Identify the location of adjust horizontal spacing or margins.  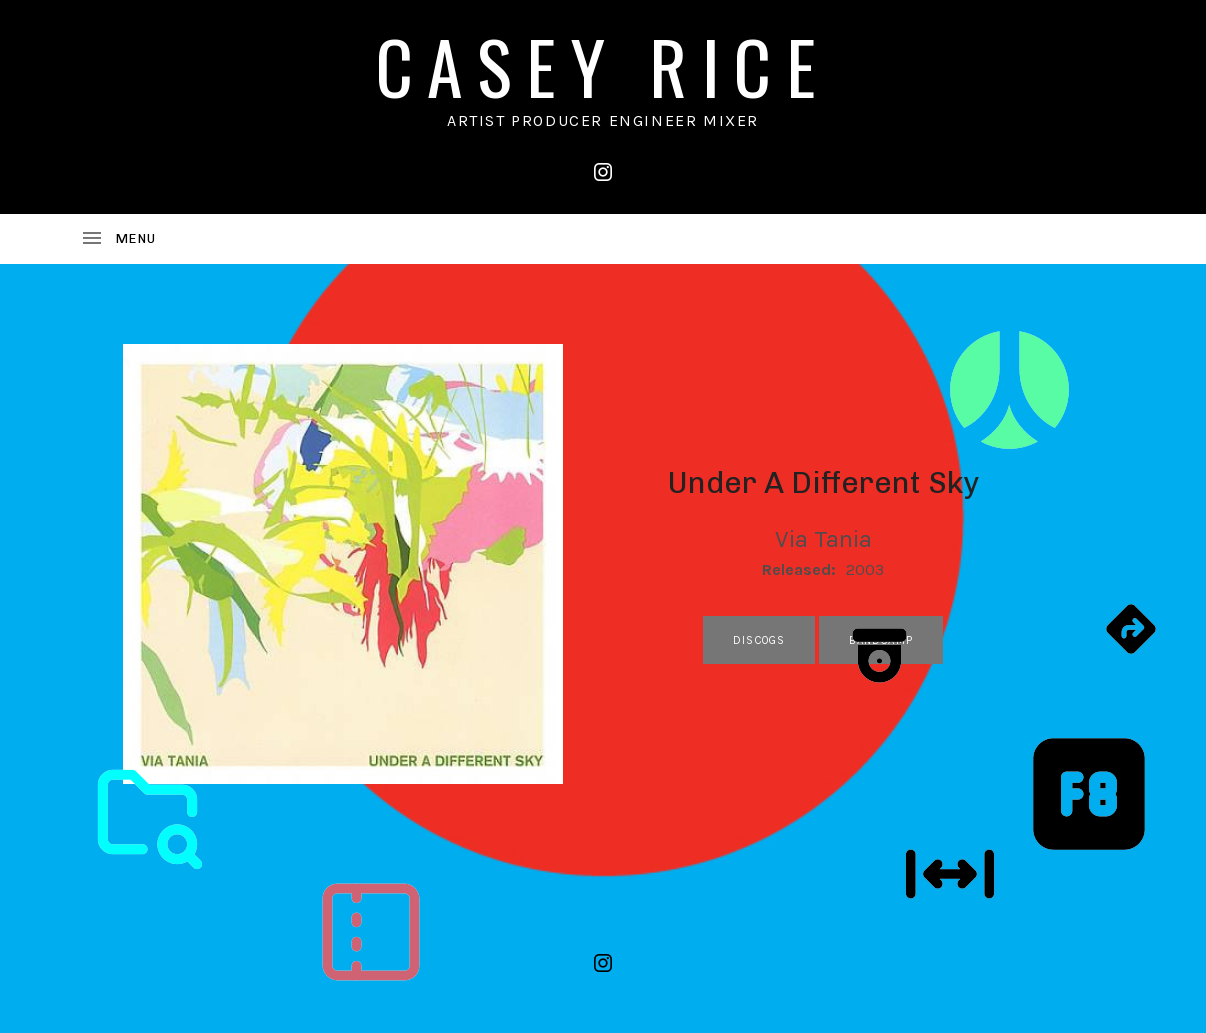
(950, 874).